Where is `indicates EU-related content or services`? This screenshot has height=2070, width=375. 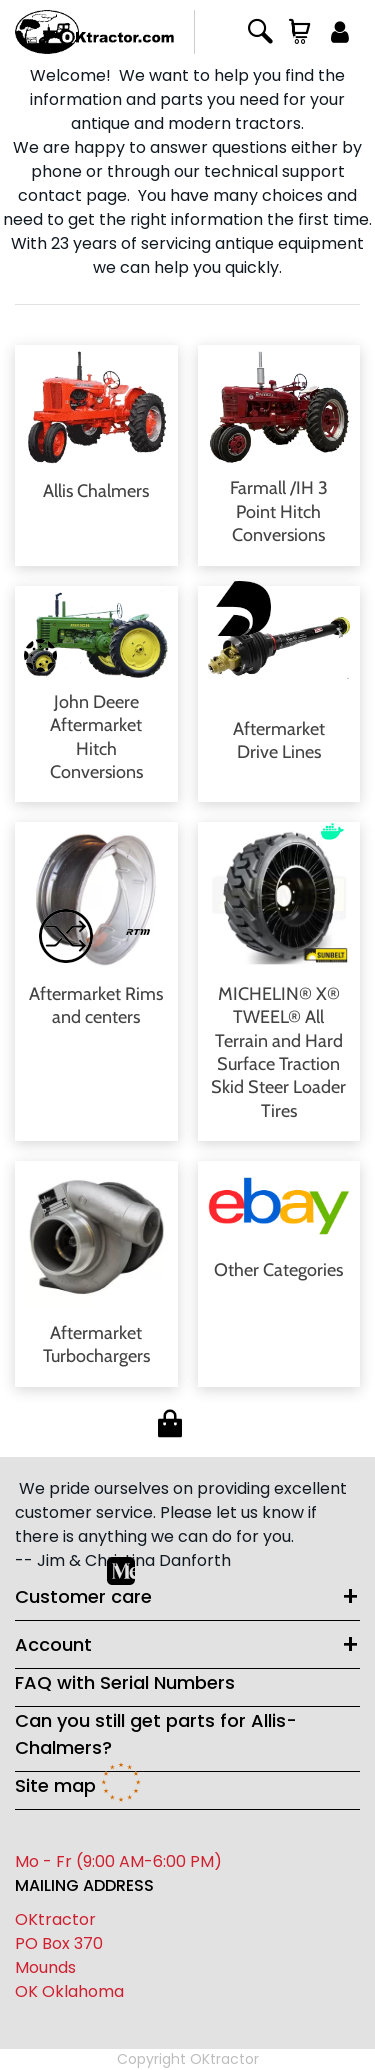 indicates EU-related content or services is located at coordinates (121, 1782).